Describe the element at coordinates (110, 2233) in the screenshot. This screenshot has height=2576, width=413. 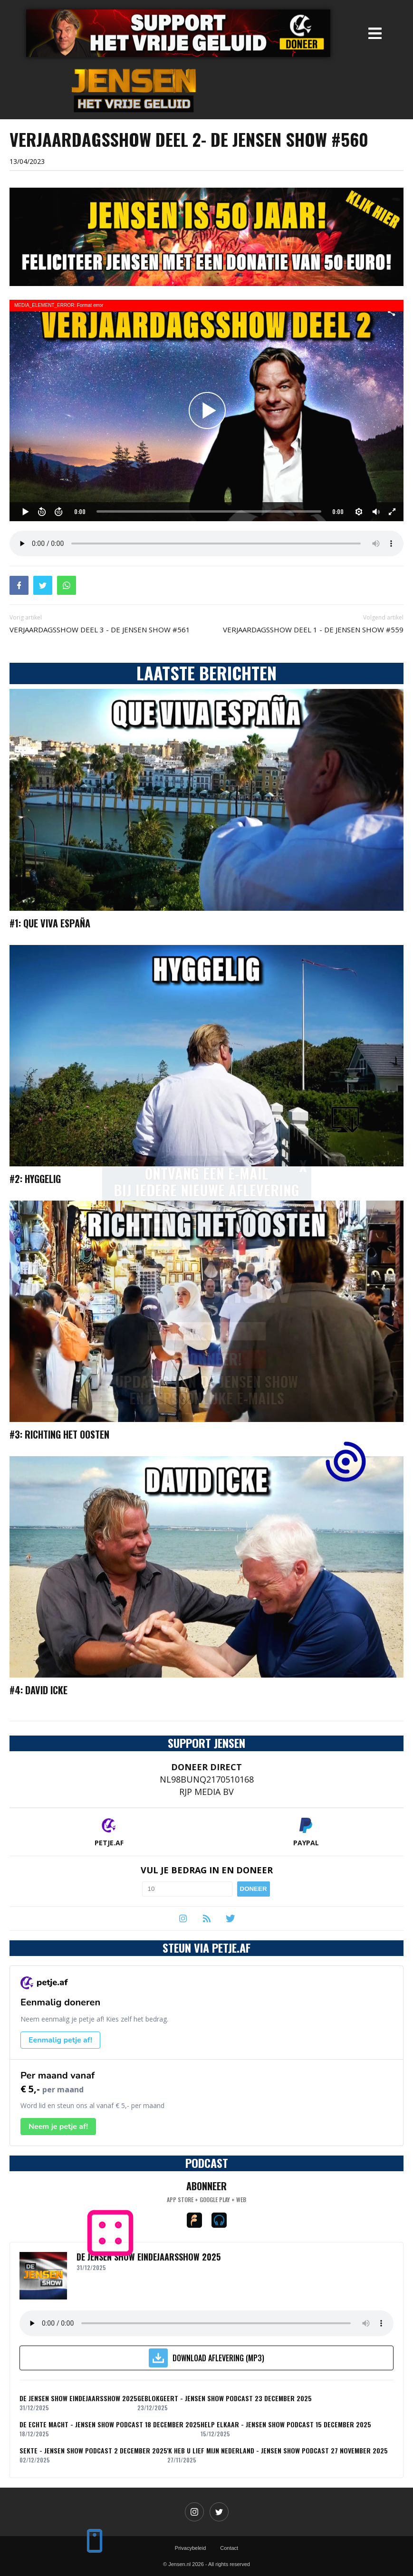
I see `randomize or shuffle content` at that location.